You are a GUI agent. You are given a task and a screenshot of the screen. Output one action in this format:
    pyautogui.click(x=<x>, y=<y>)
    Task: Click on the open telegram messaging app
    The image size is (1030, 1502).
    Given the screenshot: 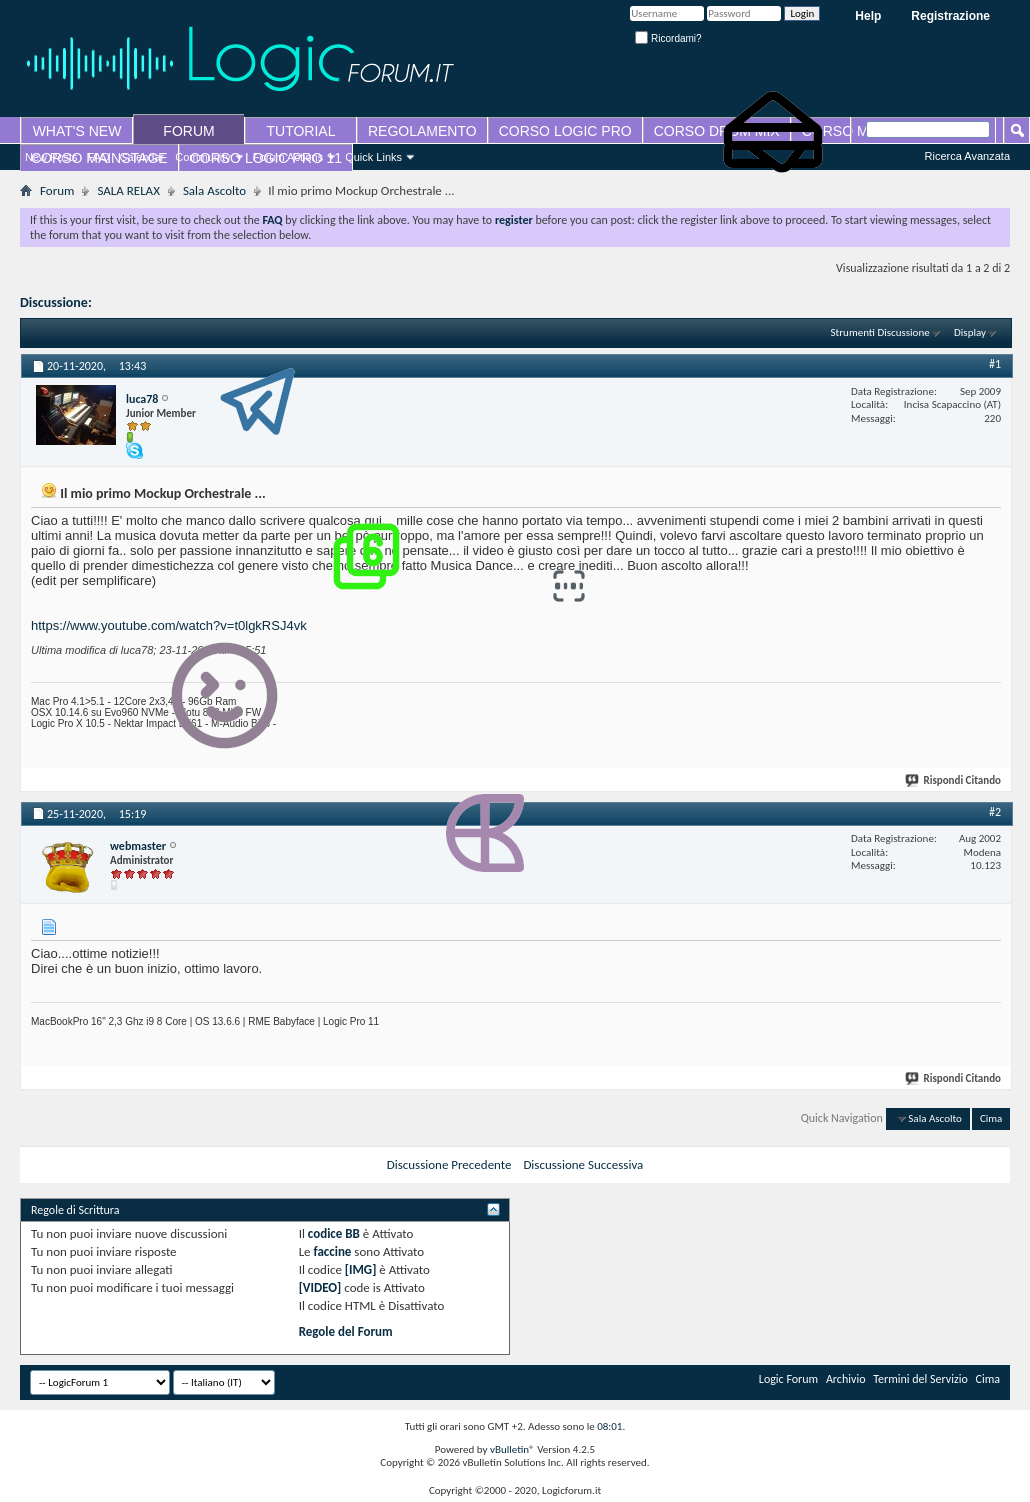 What is the action you would take?
    pyautogui.click(x=257, y=401)
    